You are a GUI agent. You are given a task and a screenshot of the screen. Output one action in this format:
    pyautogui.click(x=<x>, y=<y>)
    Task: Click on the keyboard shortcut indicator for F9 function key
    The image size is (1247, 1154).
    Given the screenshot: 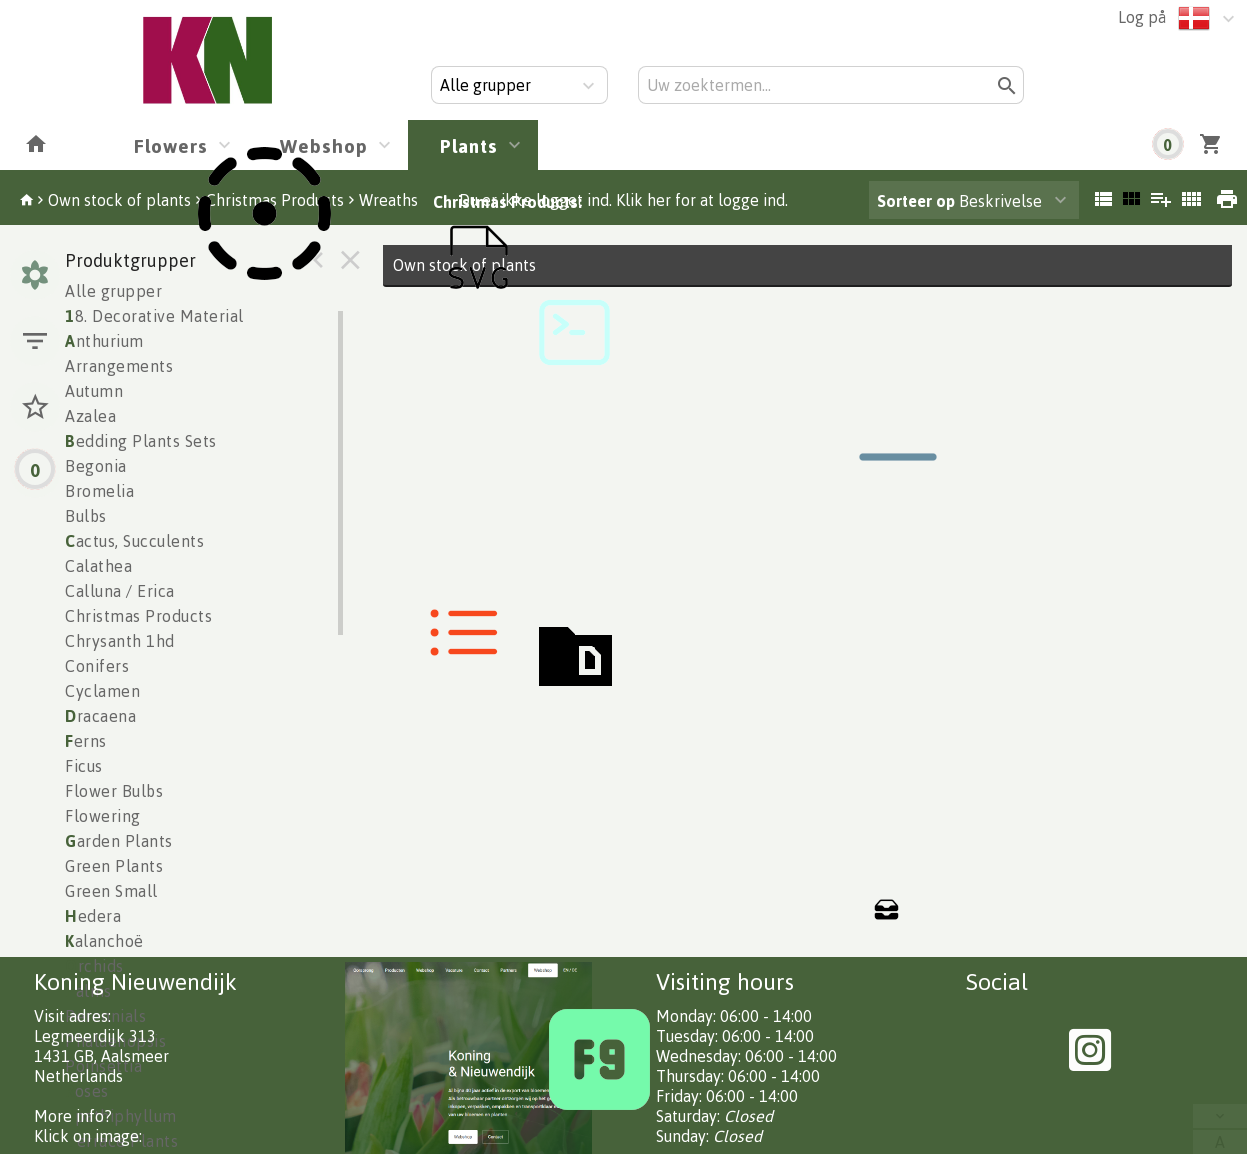 What is the action you would take?
    pyautogui.click(x=599, y=1059)
    